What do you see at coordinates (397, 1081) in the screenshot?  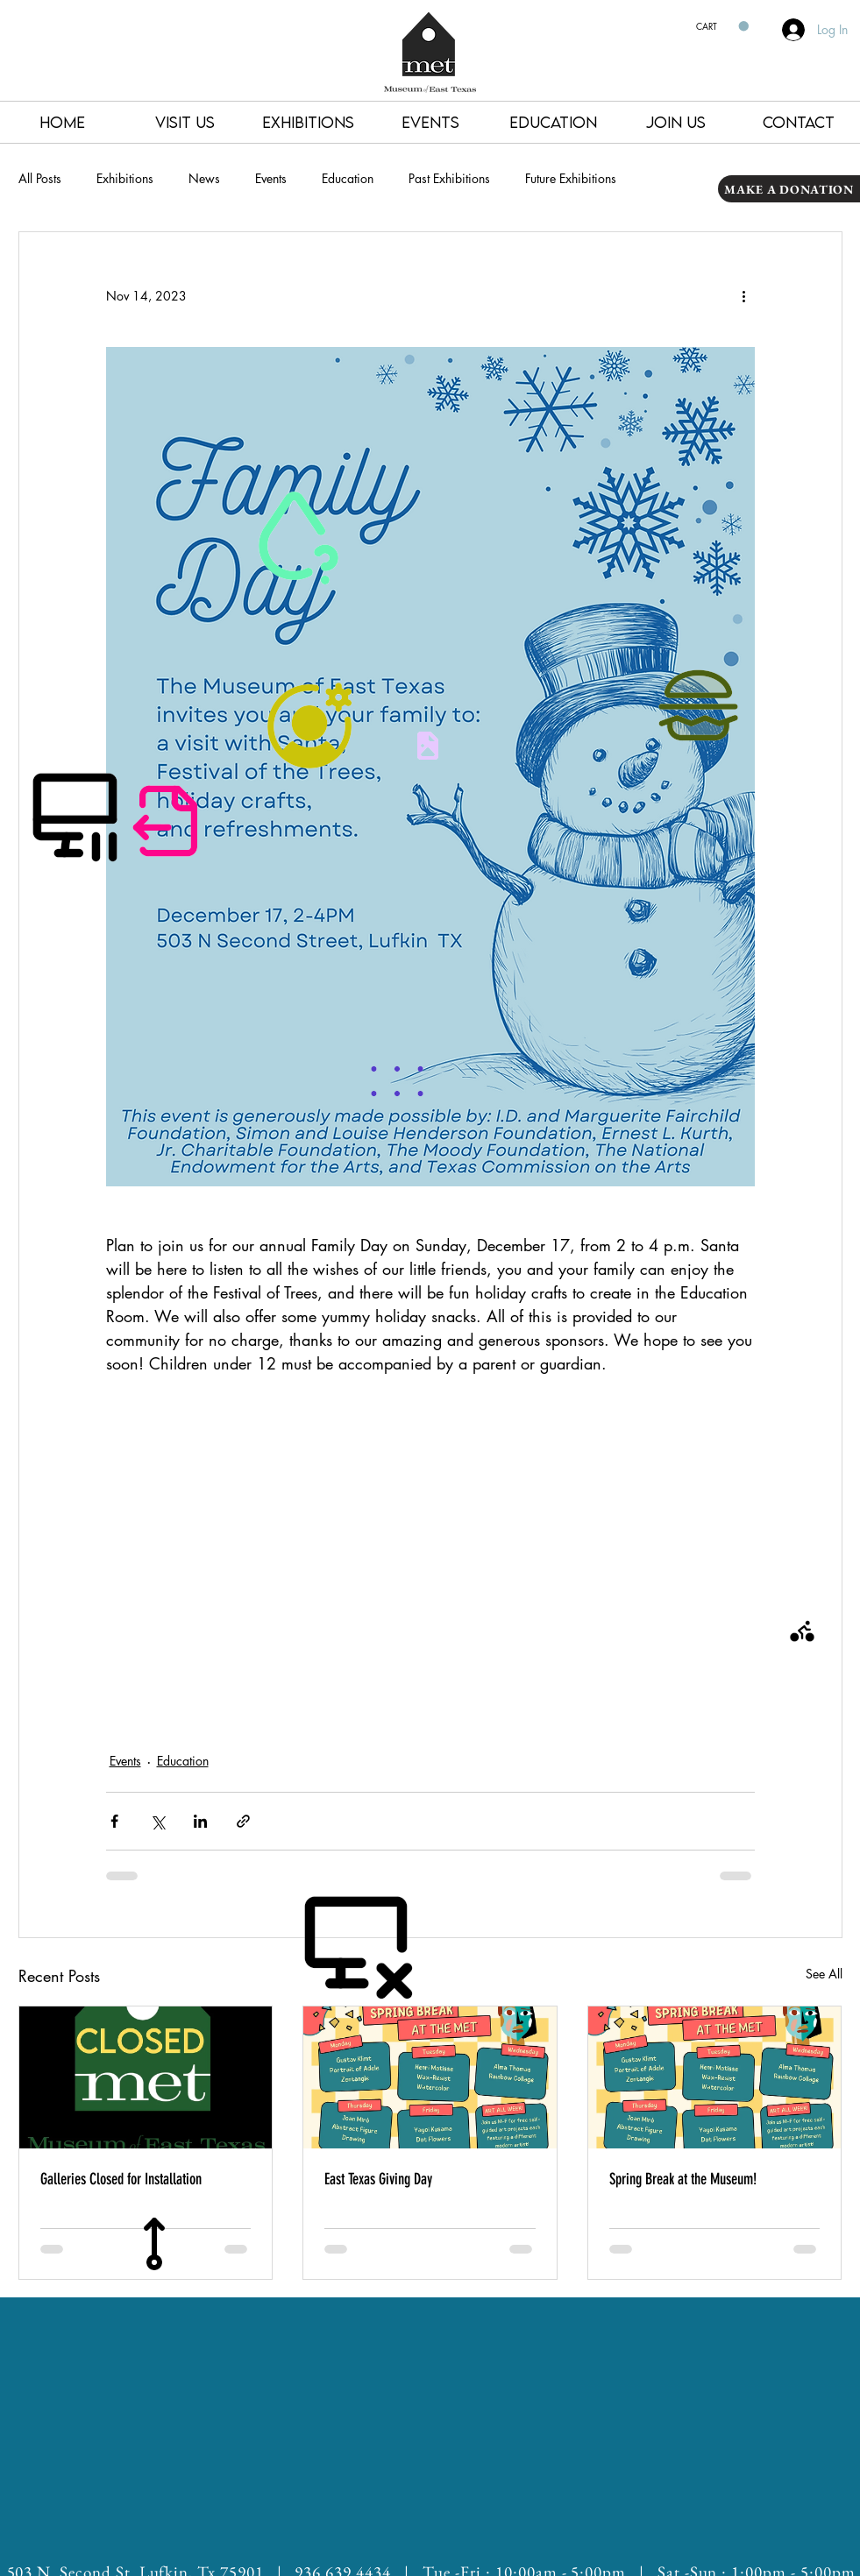 I see `drag to reorder or rearrange items` at bounding box center [397, 1081].